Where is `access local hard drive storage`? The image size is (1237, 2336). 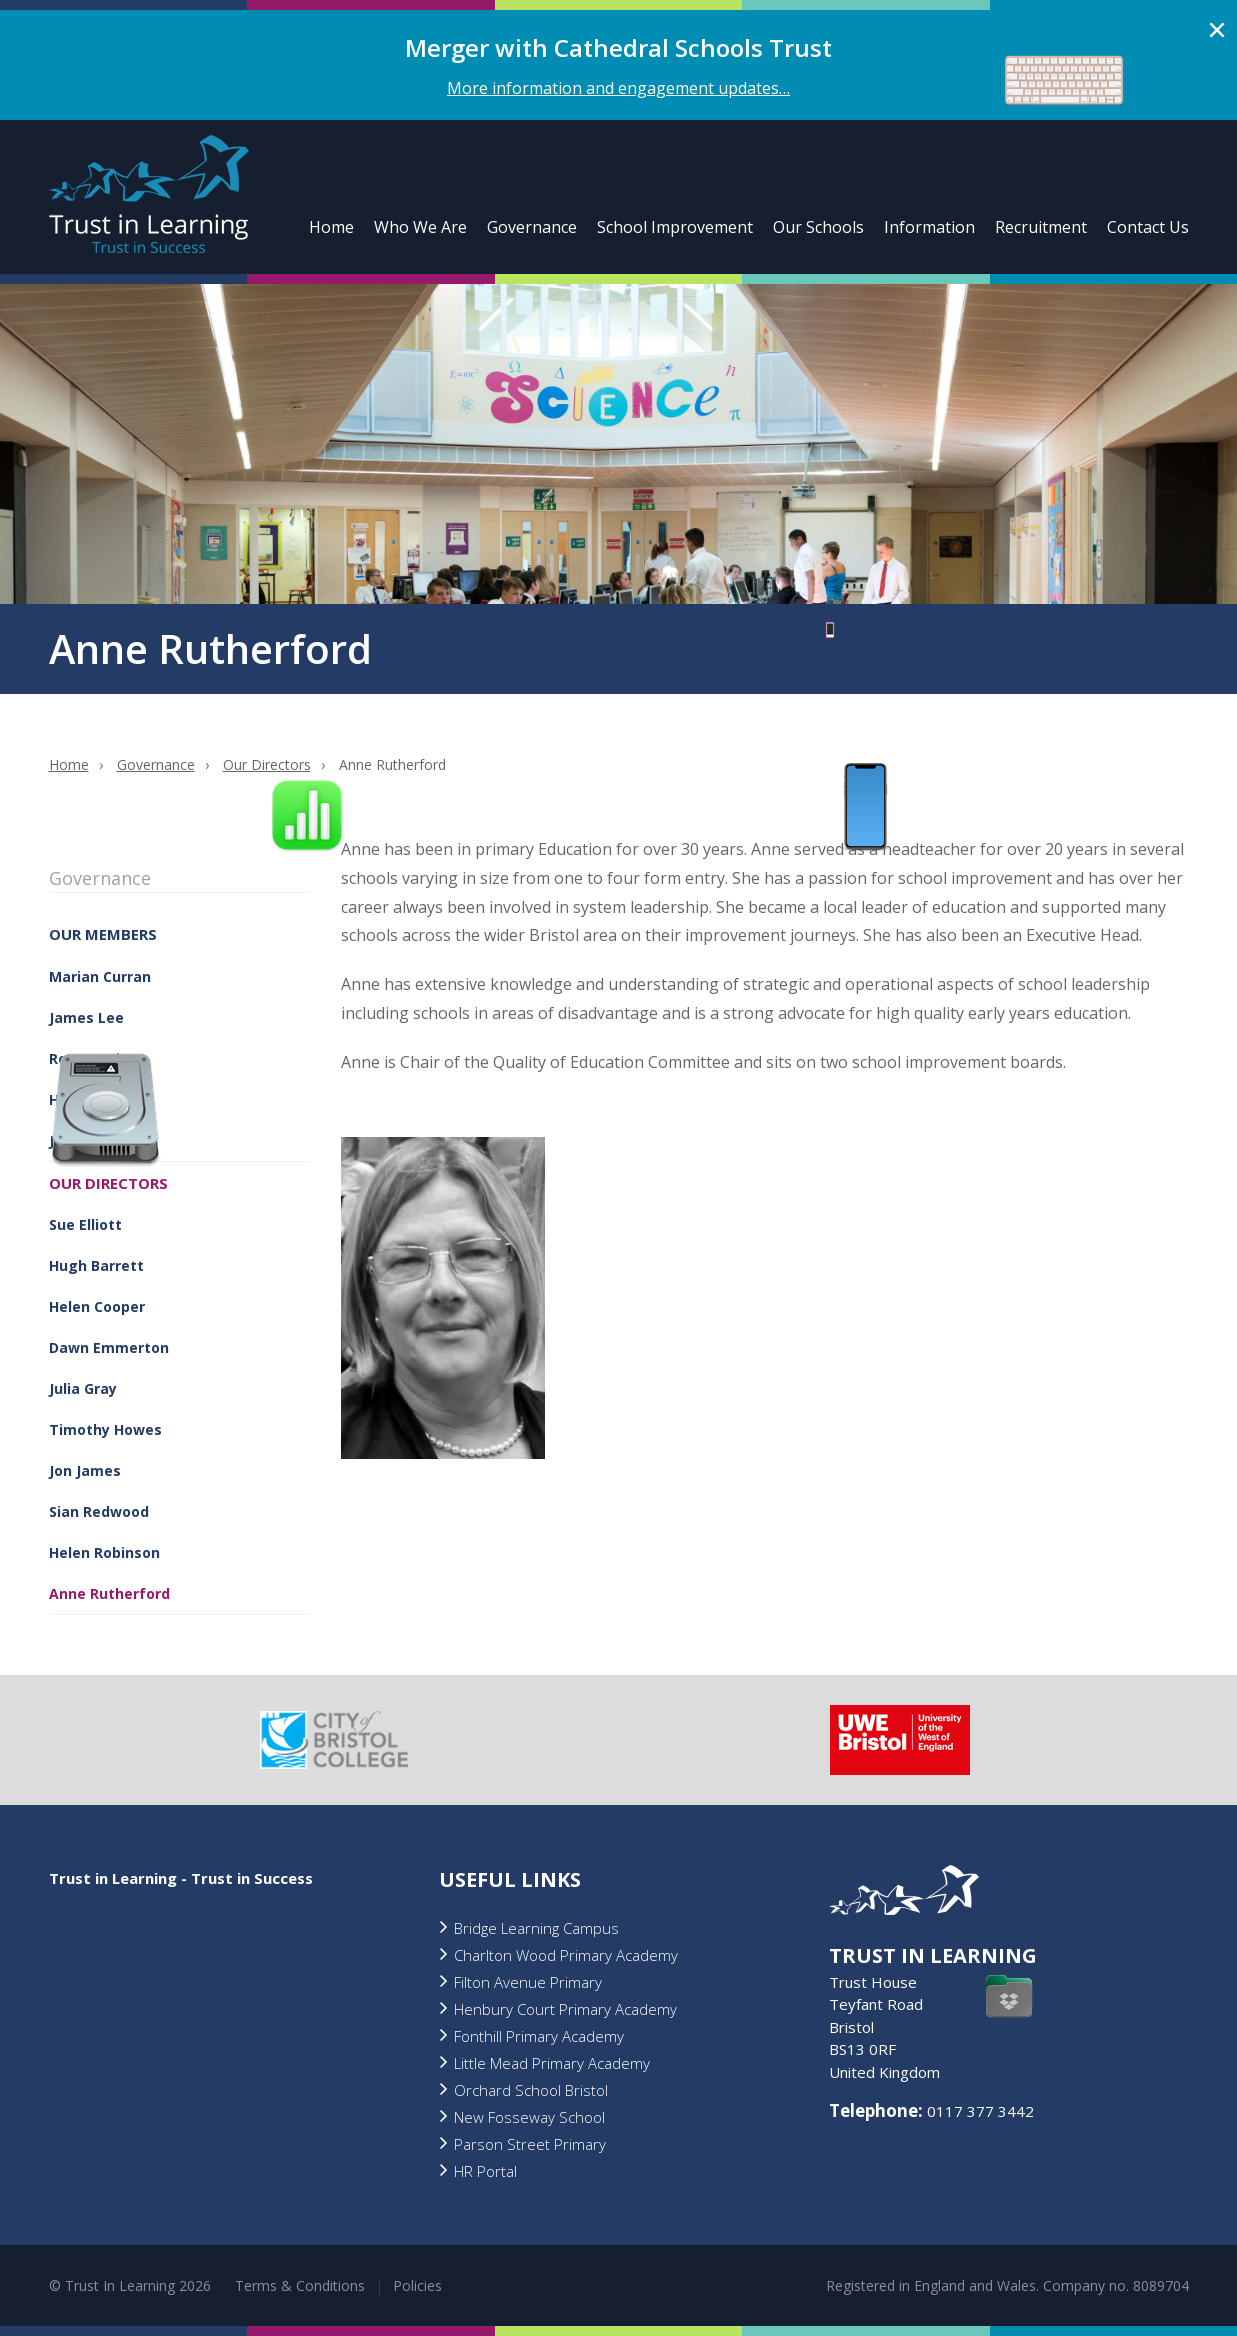
access local hard drive storage is located at coordinates (105, 1108).